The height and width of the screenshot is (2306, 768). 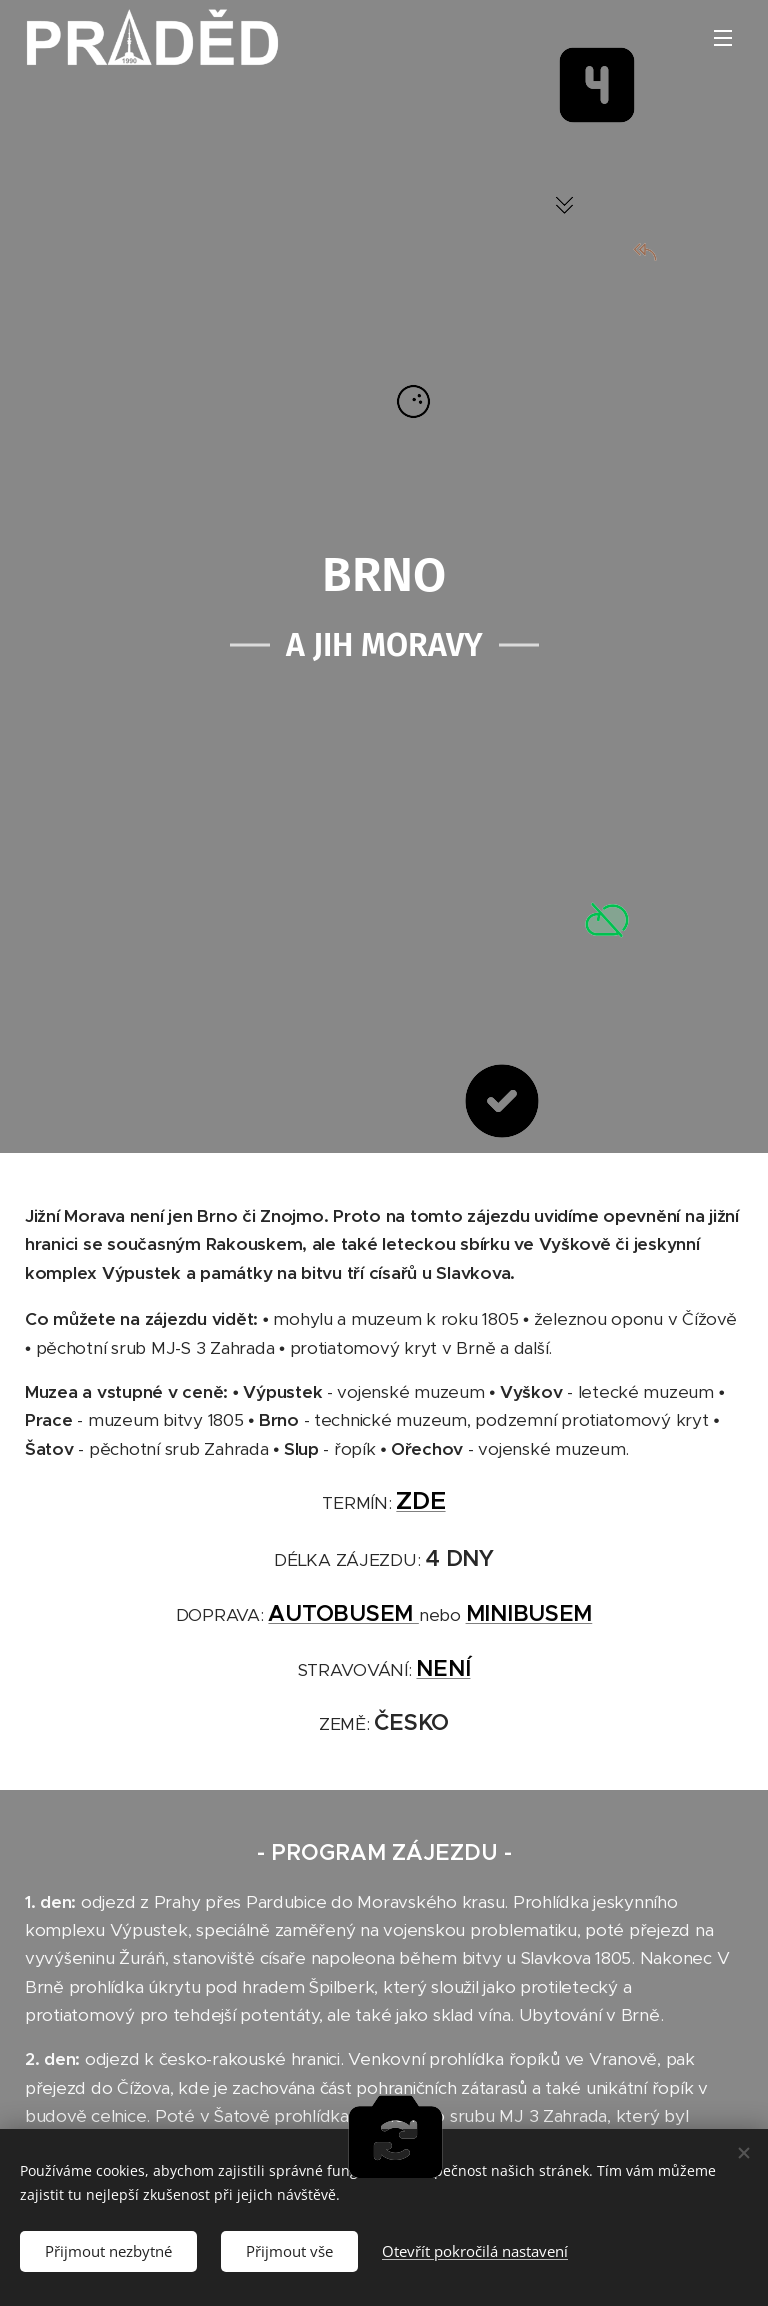 What do you see at coordinates (645, 252) in the screenshot?
I see `reply all to a message or email` at bounding box center [645, 252].